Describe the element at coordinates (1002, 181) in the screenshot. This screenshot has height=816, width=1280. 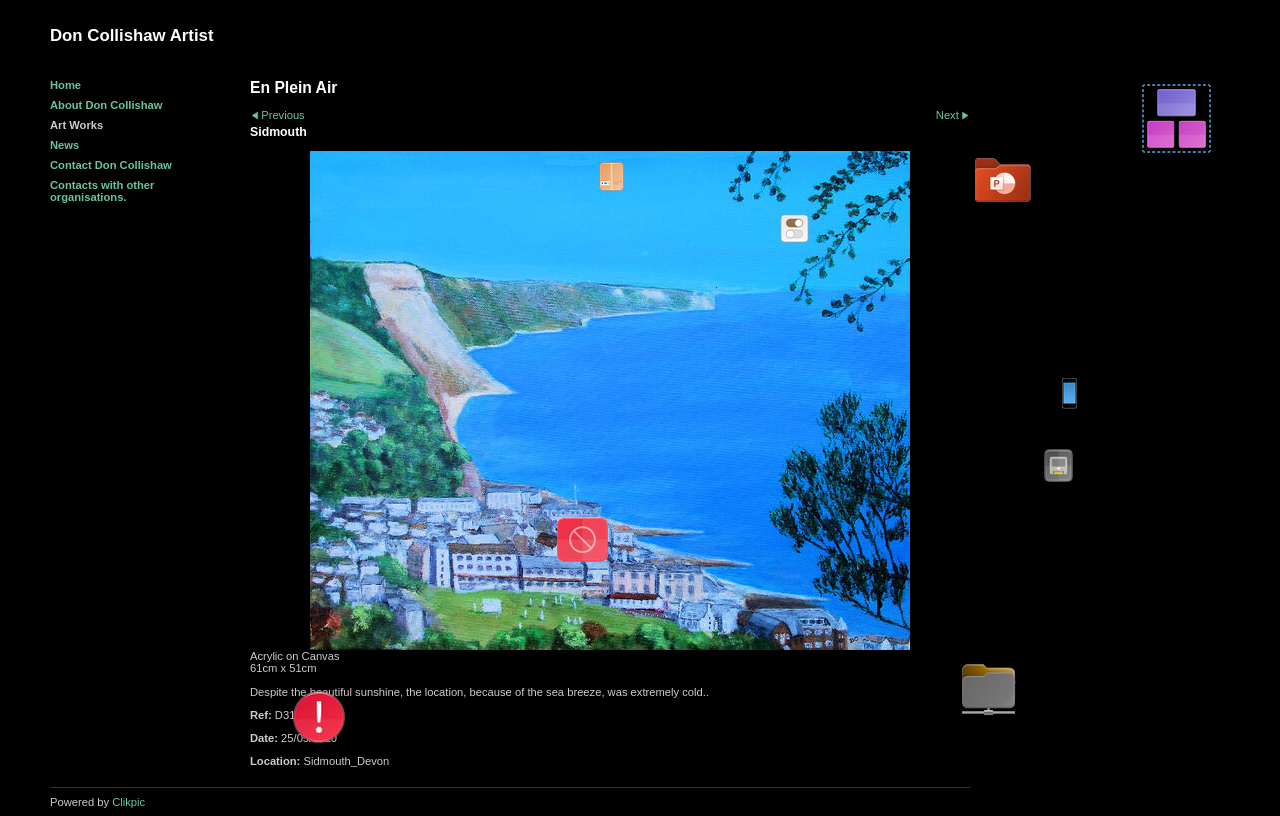
I see `open folder containing PowerPoint presentations` at that location.